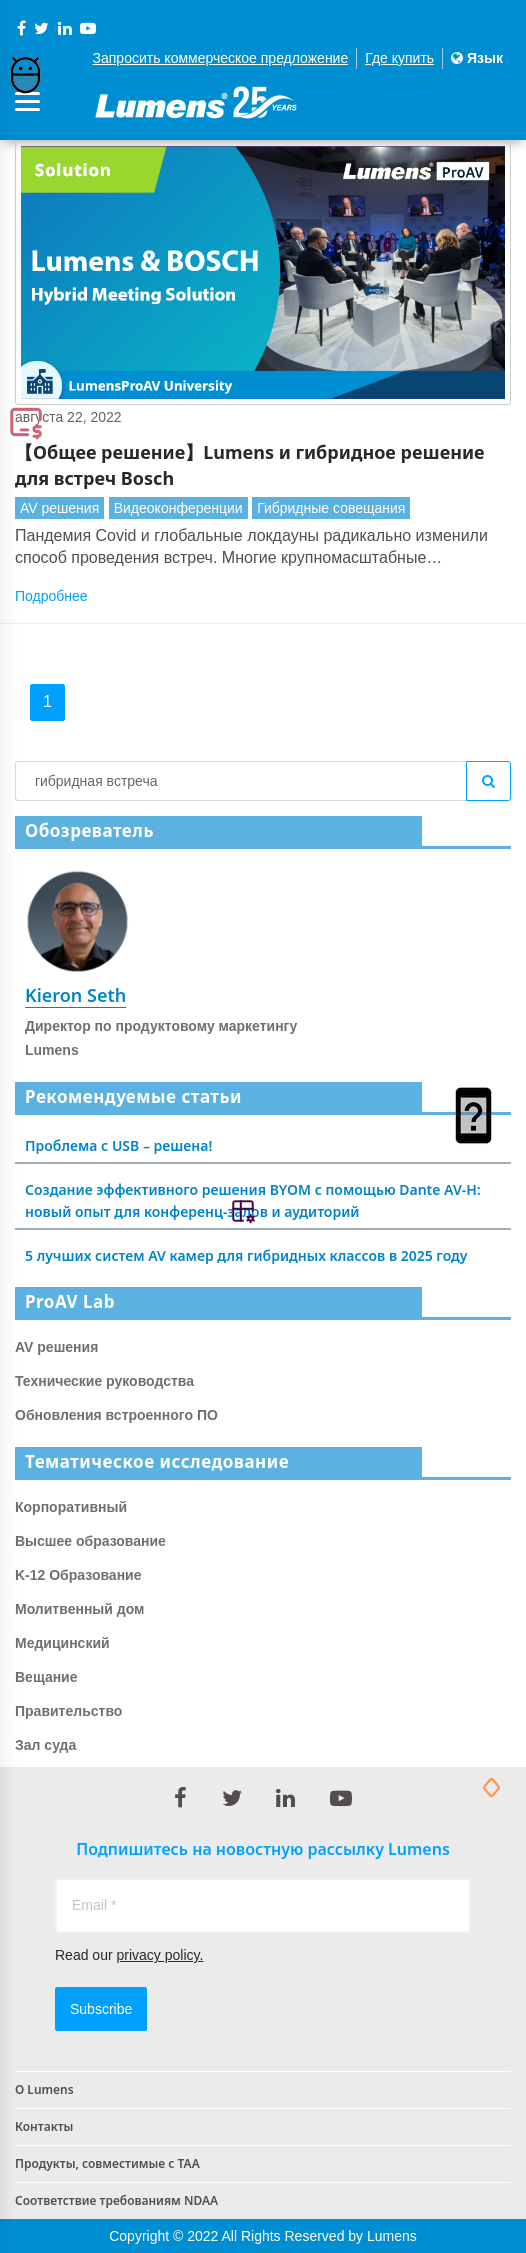 The height and width of the screenshot is (2253, 526). I want to click on android device or system settings, so click(25, 74).